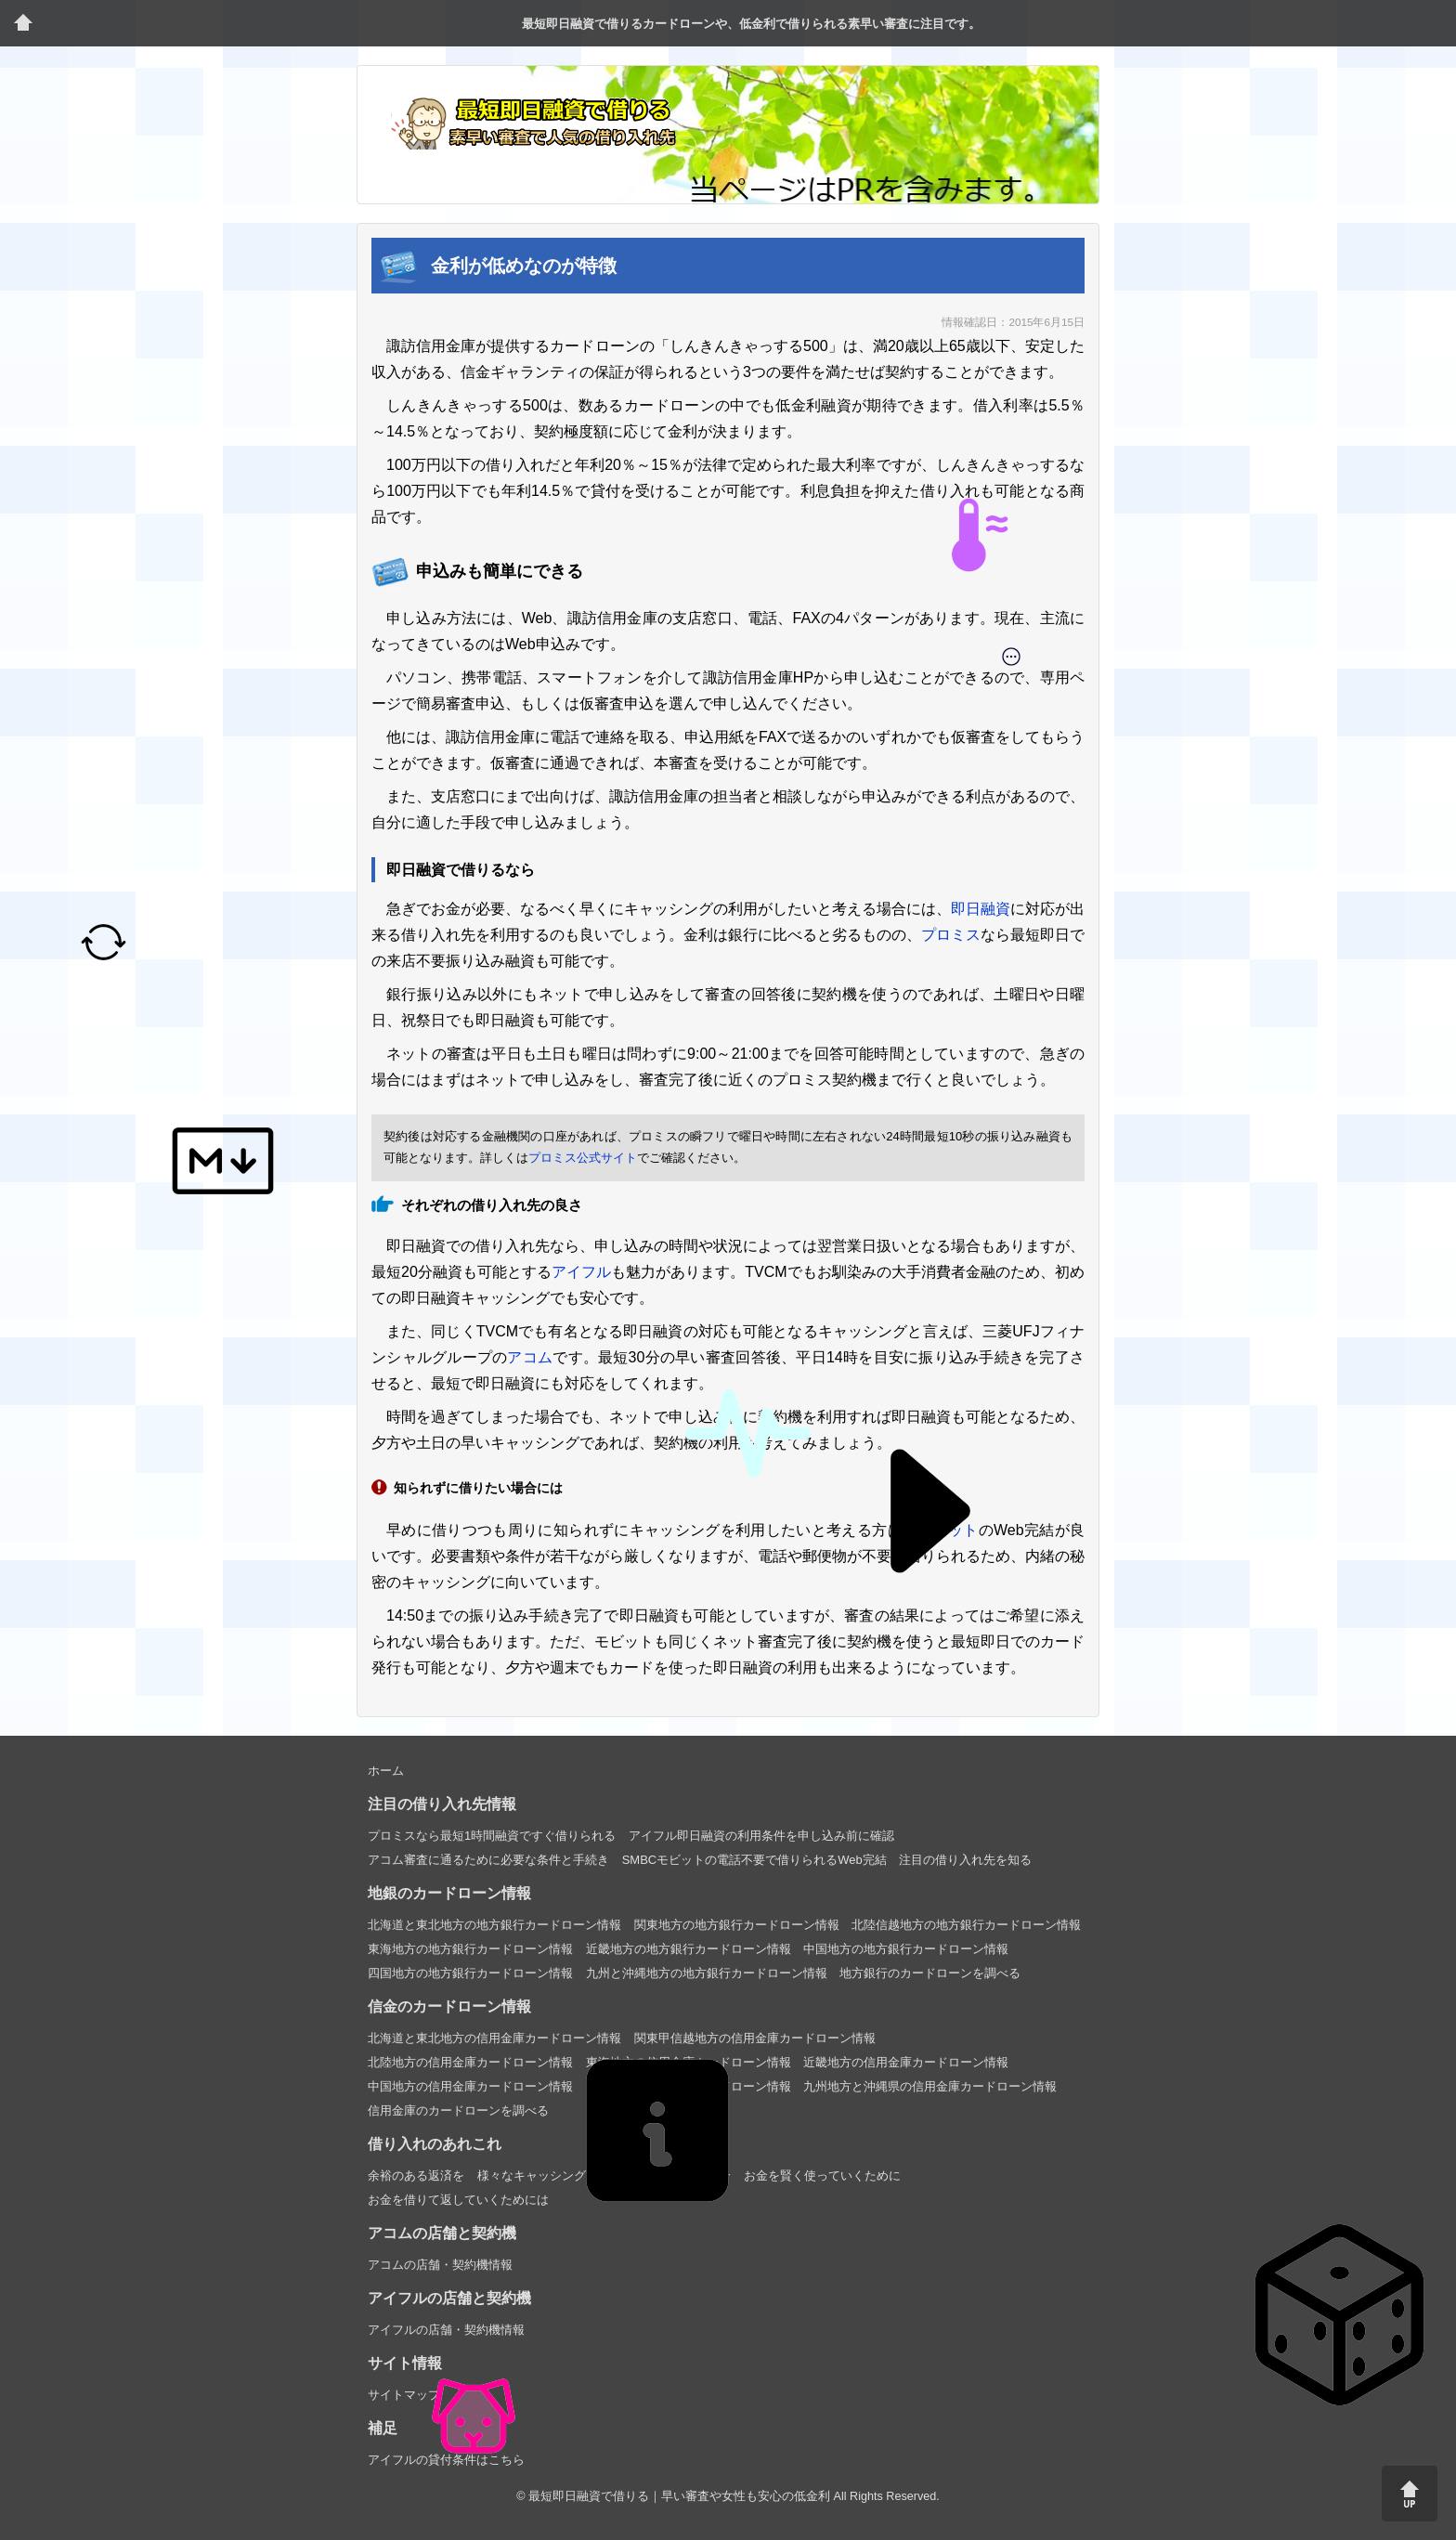  Describe the element at coordinates (657, 2130) in the screenshot. I see `view more information or details` at that location.